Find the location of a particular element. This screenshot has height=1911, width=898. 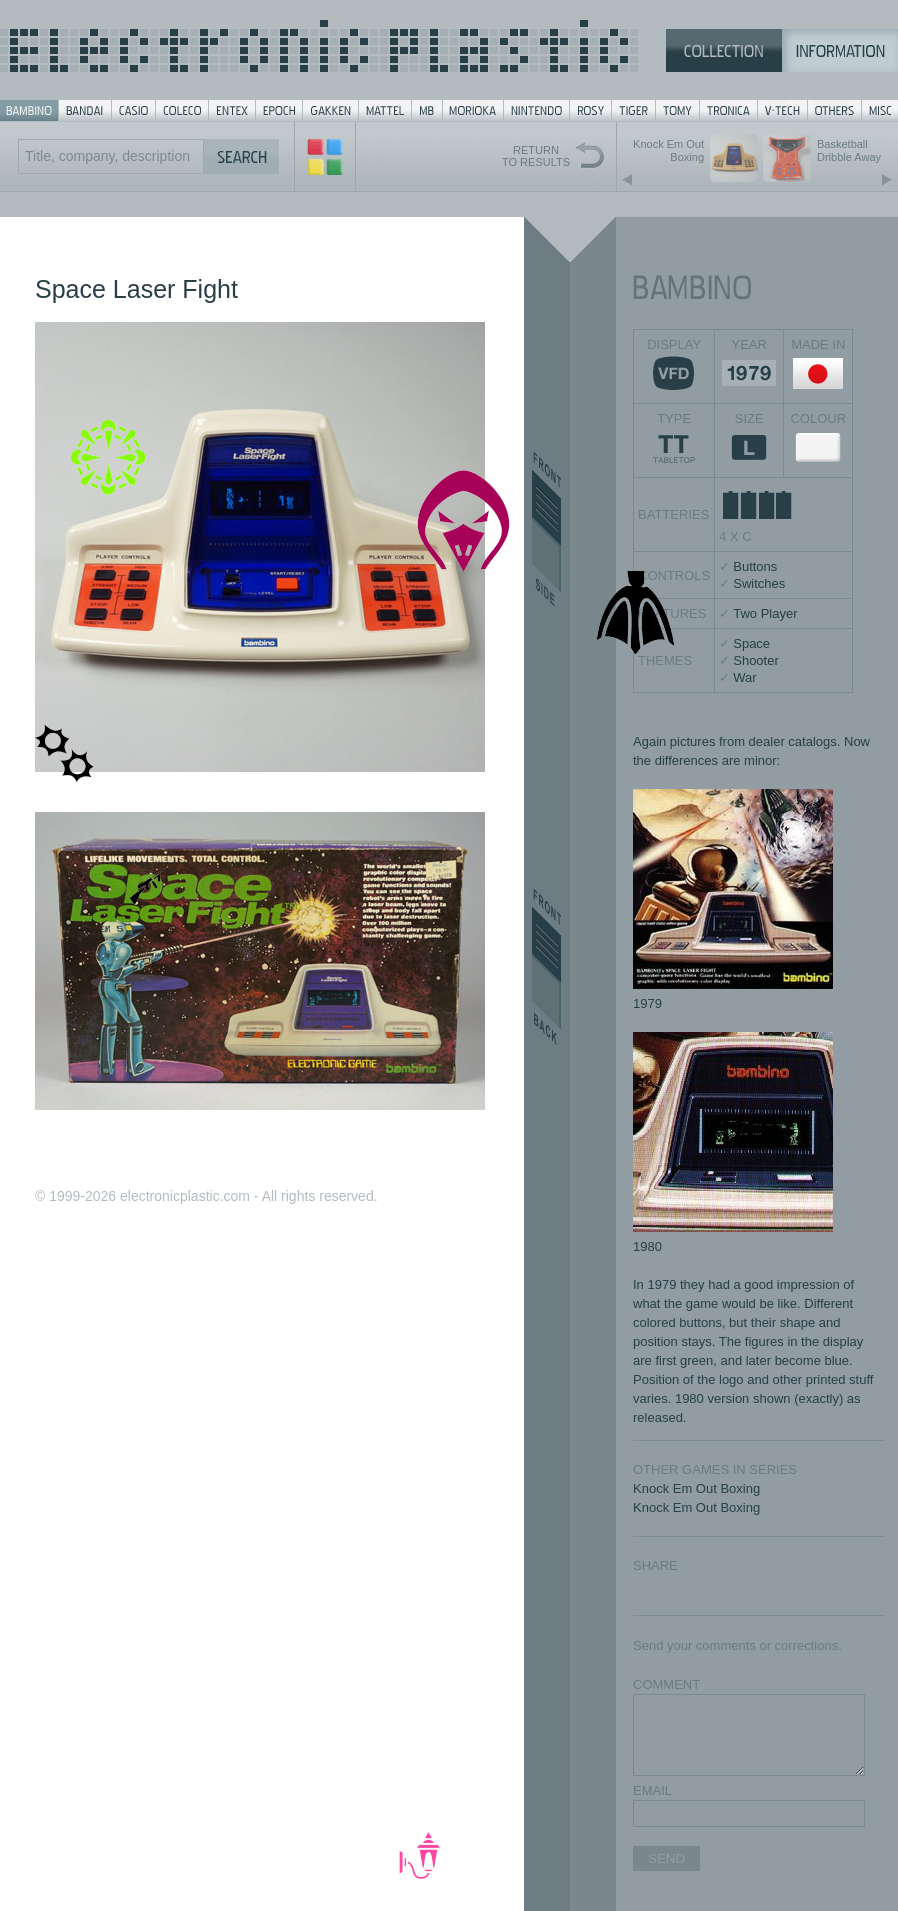

toggle wall light on or off is located at coordinates (423, 1855).